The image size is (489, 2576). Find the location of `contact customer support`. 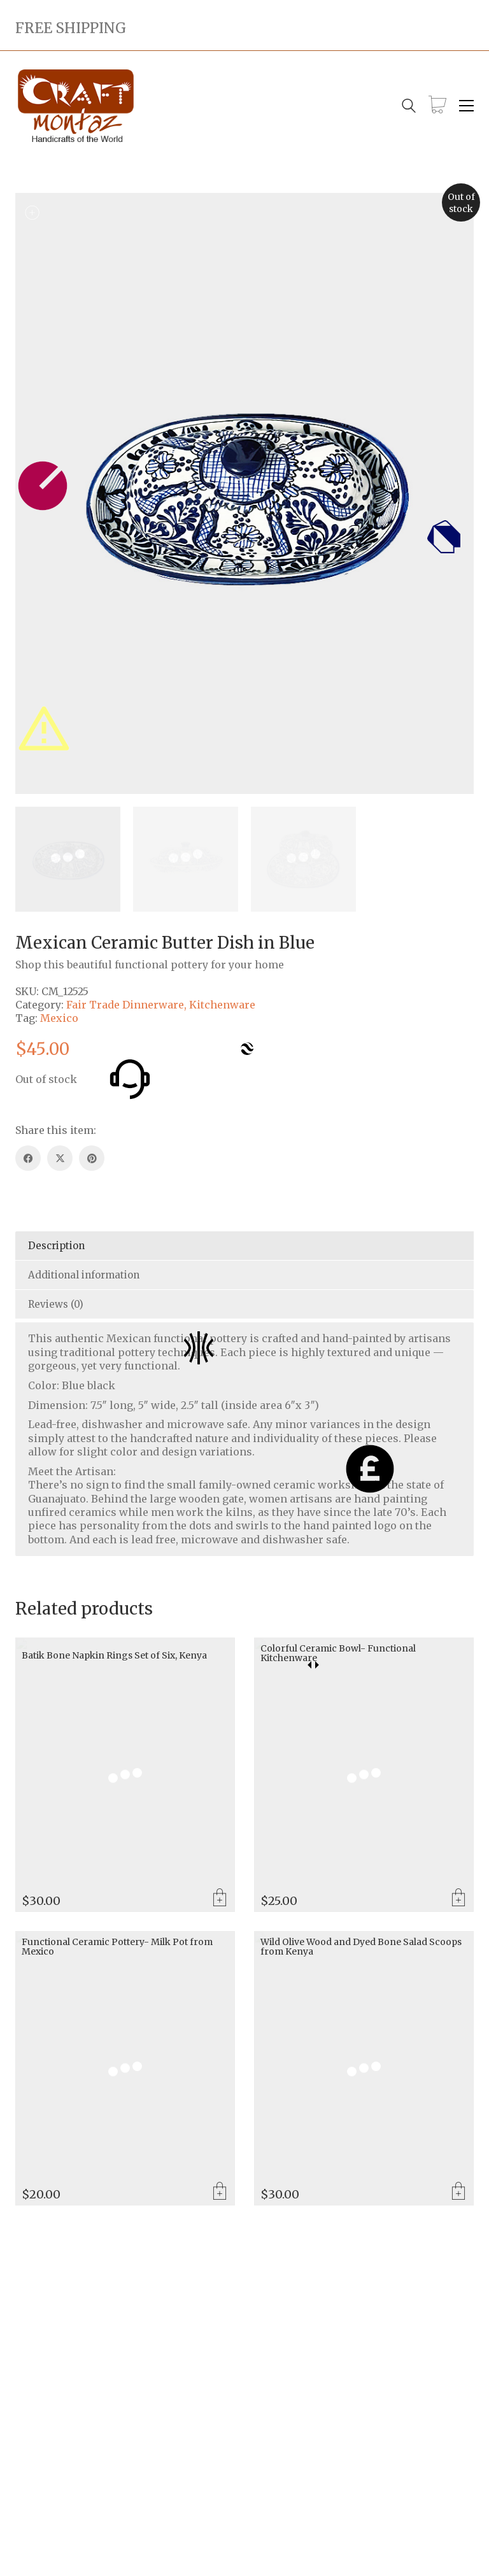

contact customer support is located at coordinates (130, 1079).